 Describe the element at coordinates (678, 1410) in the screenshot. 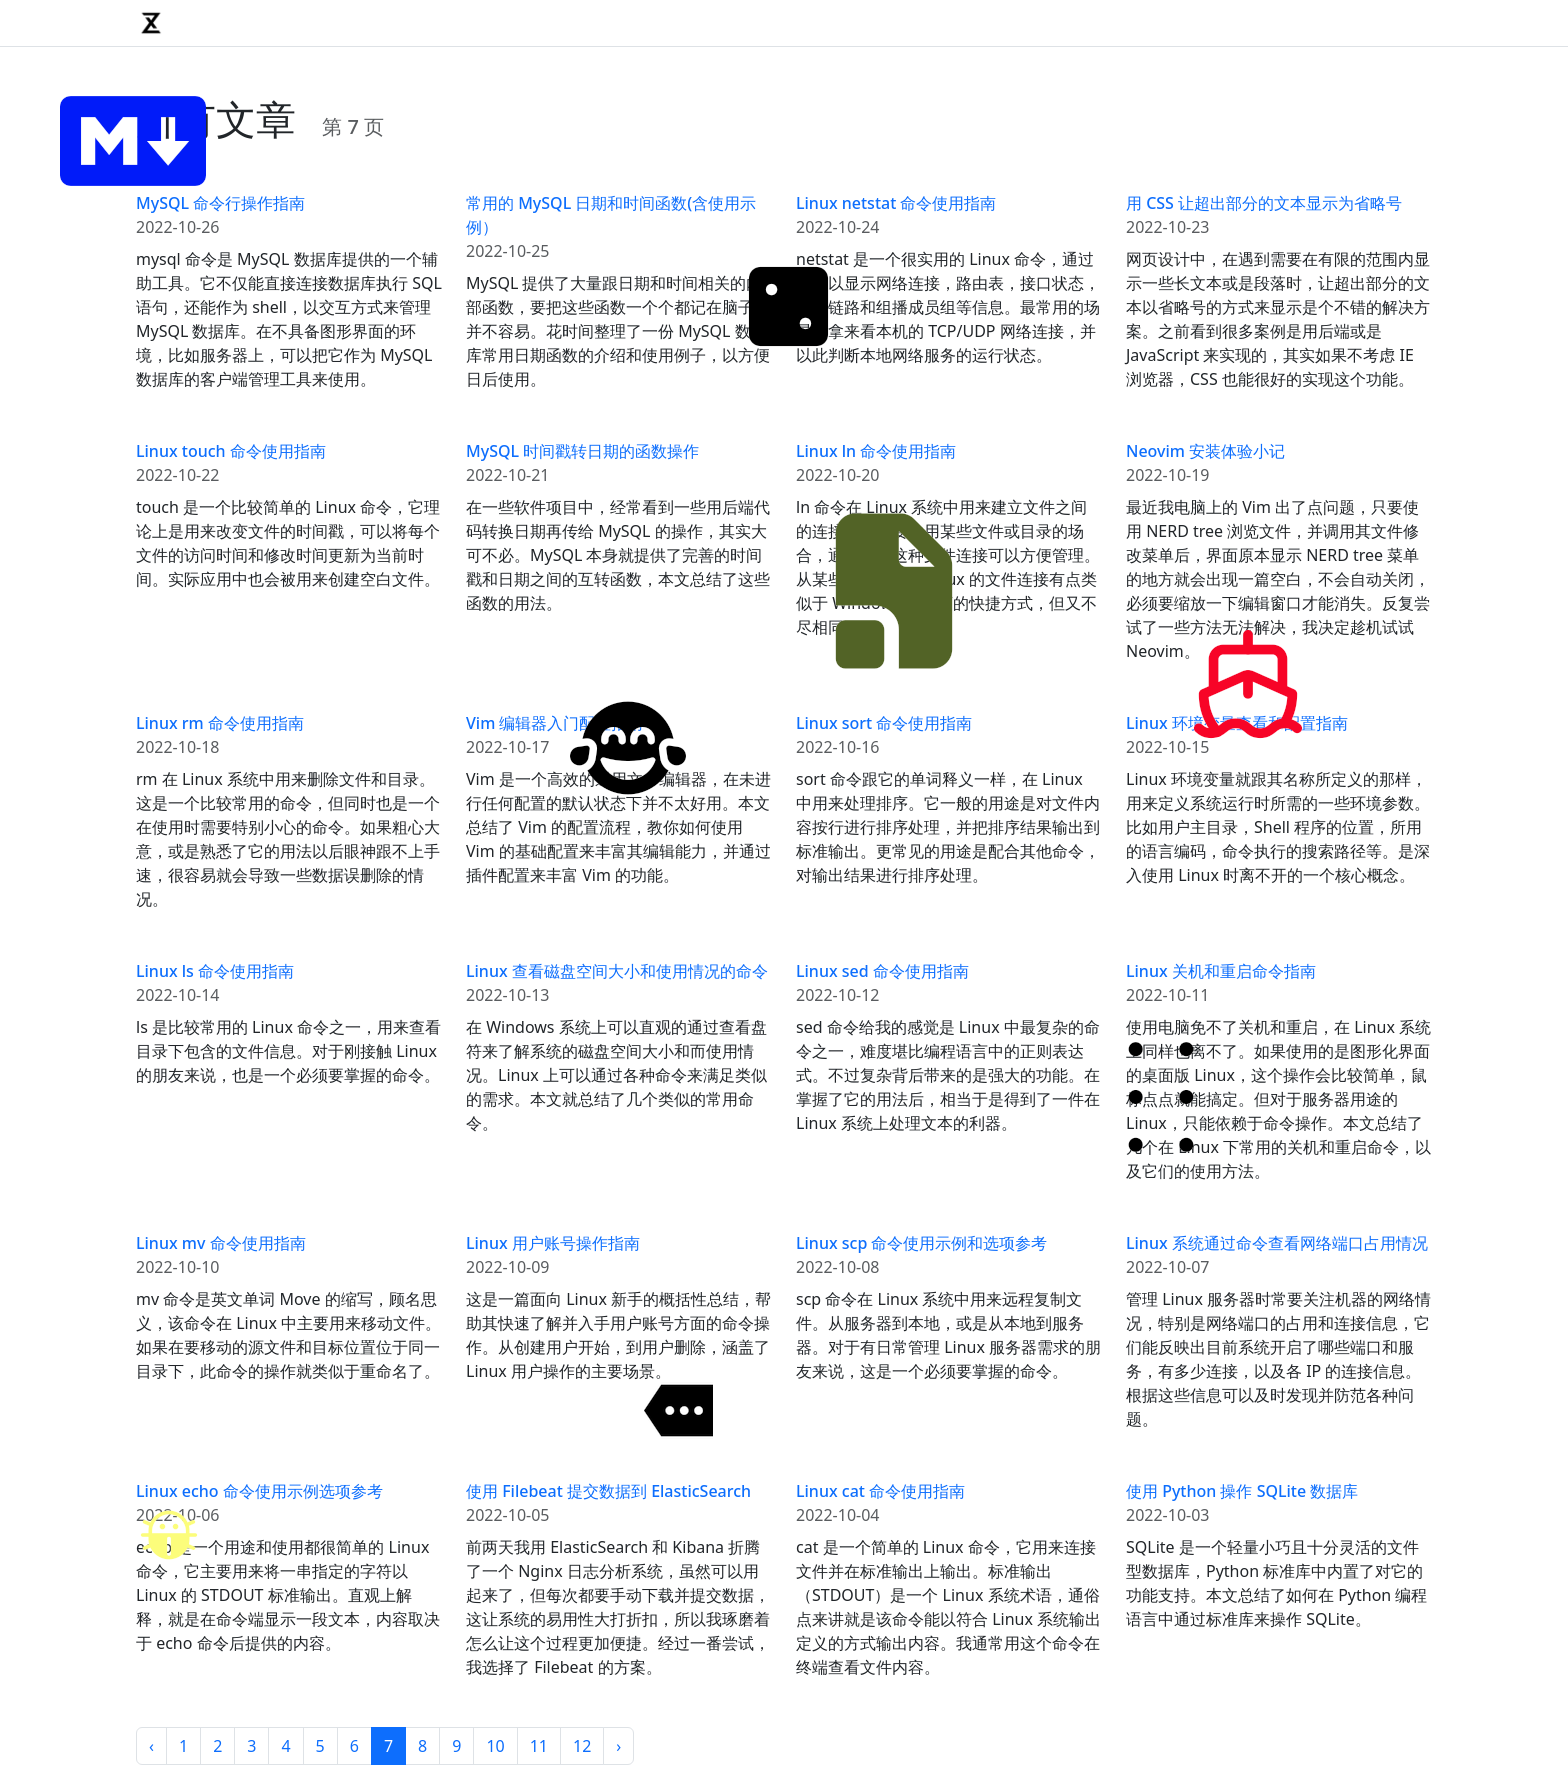

I see `view more options or actions` at that location.